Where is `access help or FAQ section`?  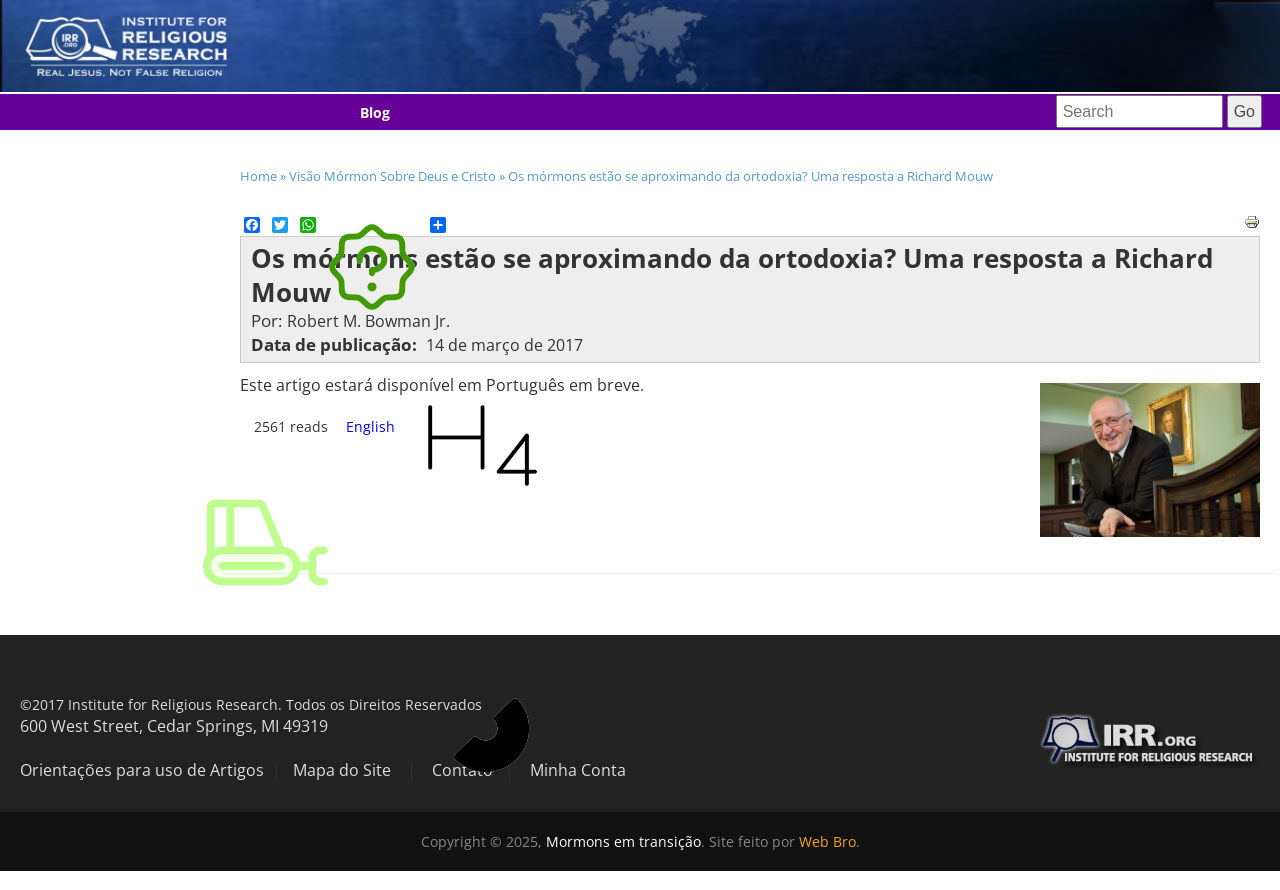 access help or FAQ section is located at coordinates (372, 267).